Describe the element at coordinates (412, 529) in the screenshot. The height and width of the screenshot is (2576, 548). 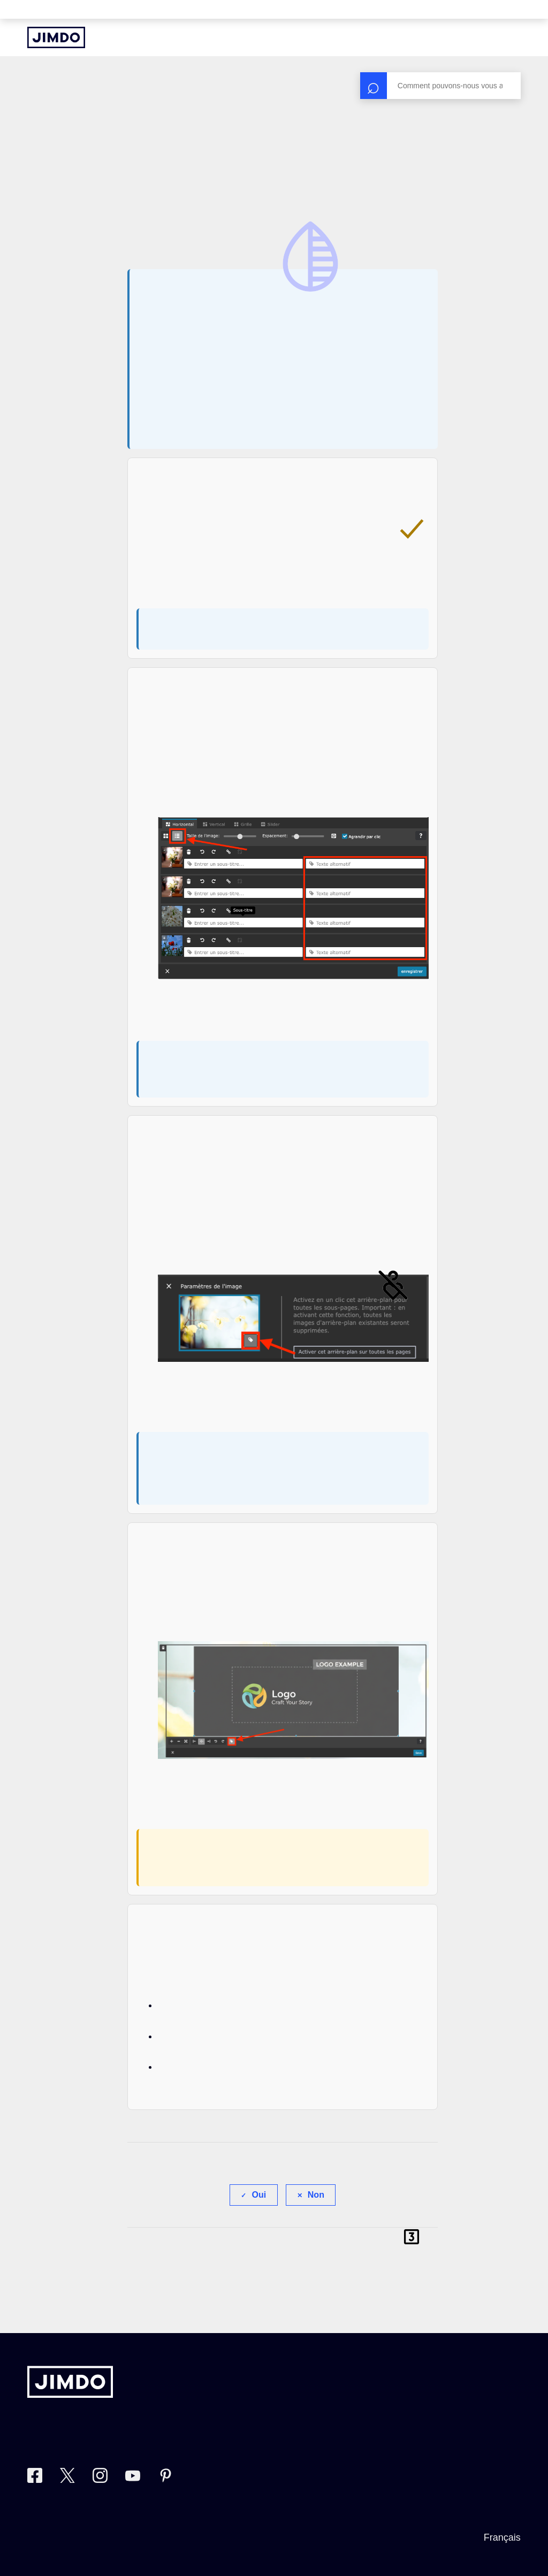
I see `confirm or submit an action` at that location.